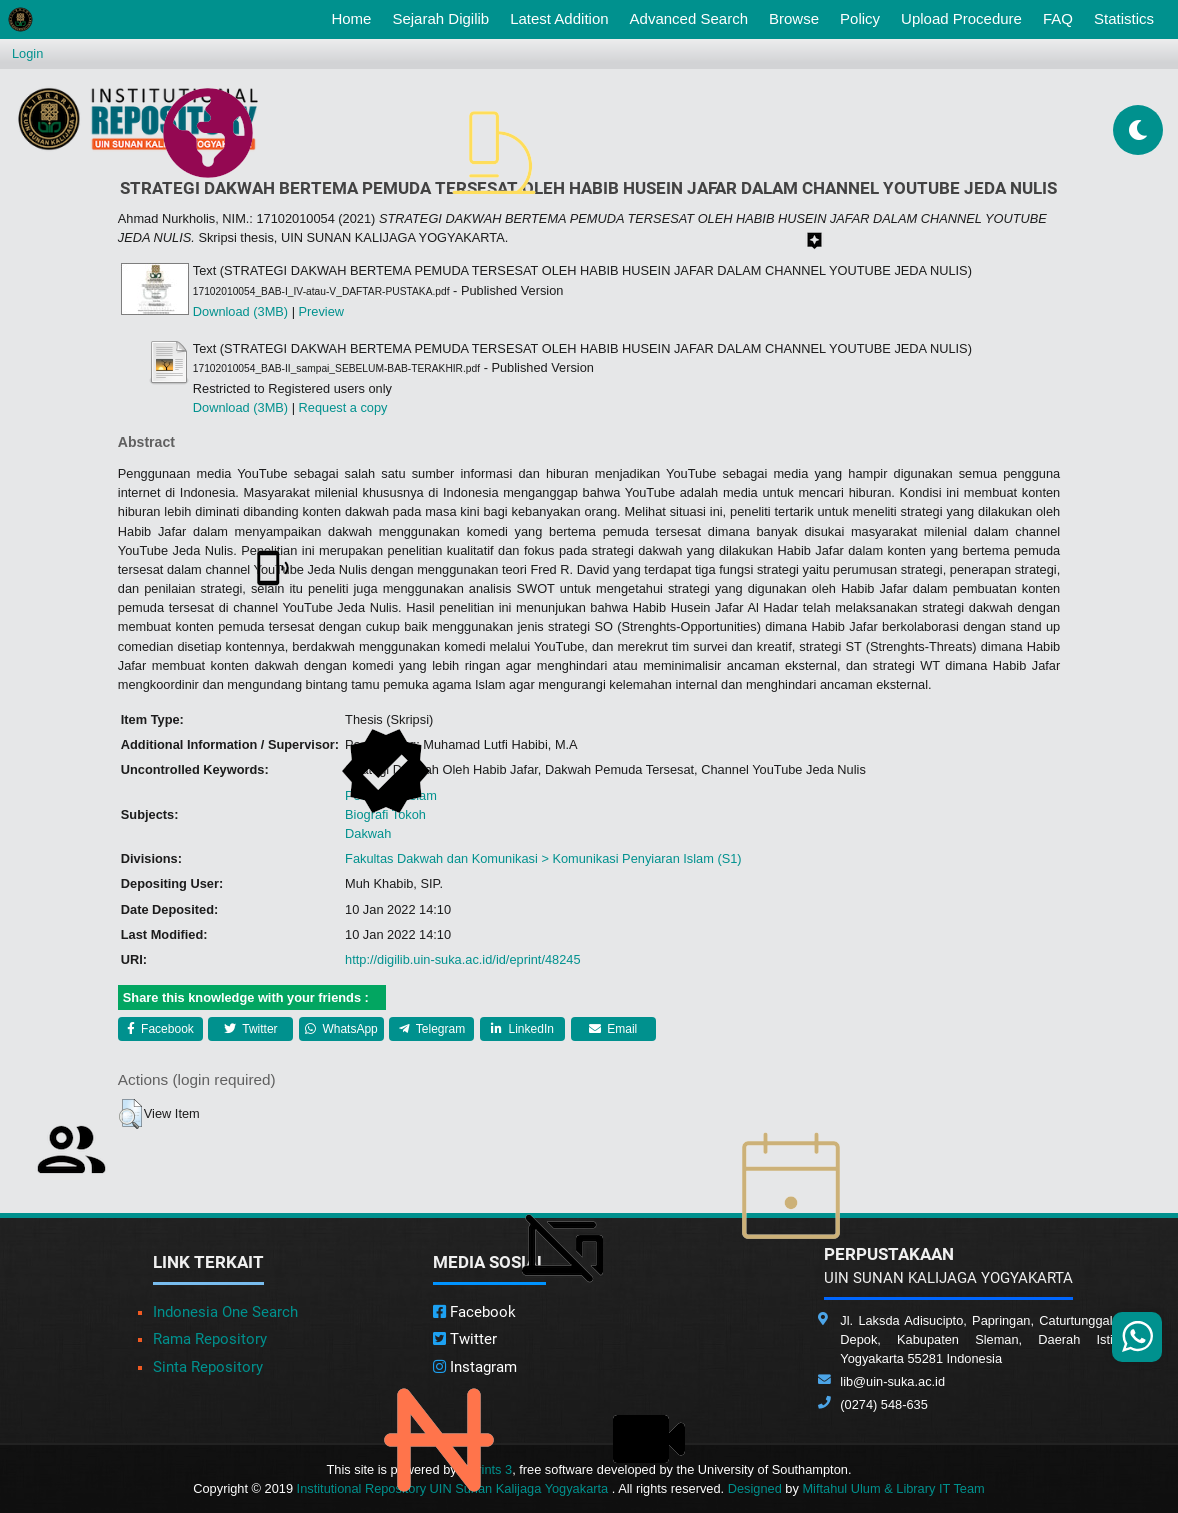 This screenshot has height=1513, width=1178. Describe the element at coordinates (273, 568) in the screenshot. I see `incoming call or notification on connected device` at that location.